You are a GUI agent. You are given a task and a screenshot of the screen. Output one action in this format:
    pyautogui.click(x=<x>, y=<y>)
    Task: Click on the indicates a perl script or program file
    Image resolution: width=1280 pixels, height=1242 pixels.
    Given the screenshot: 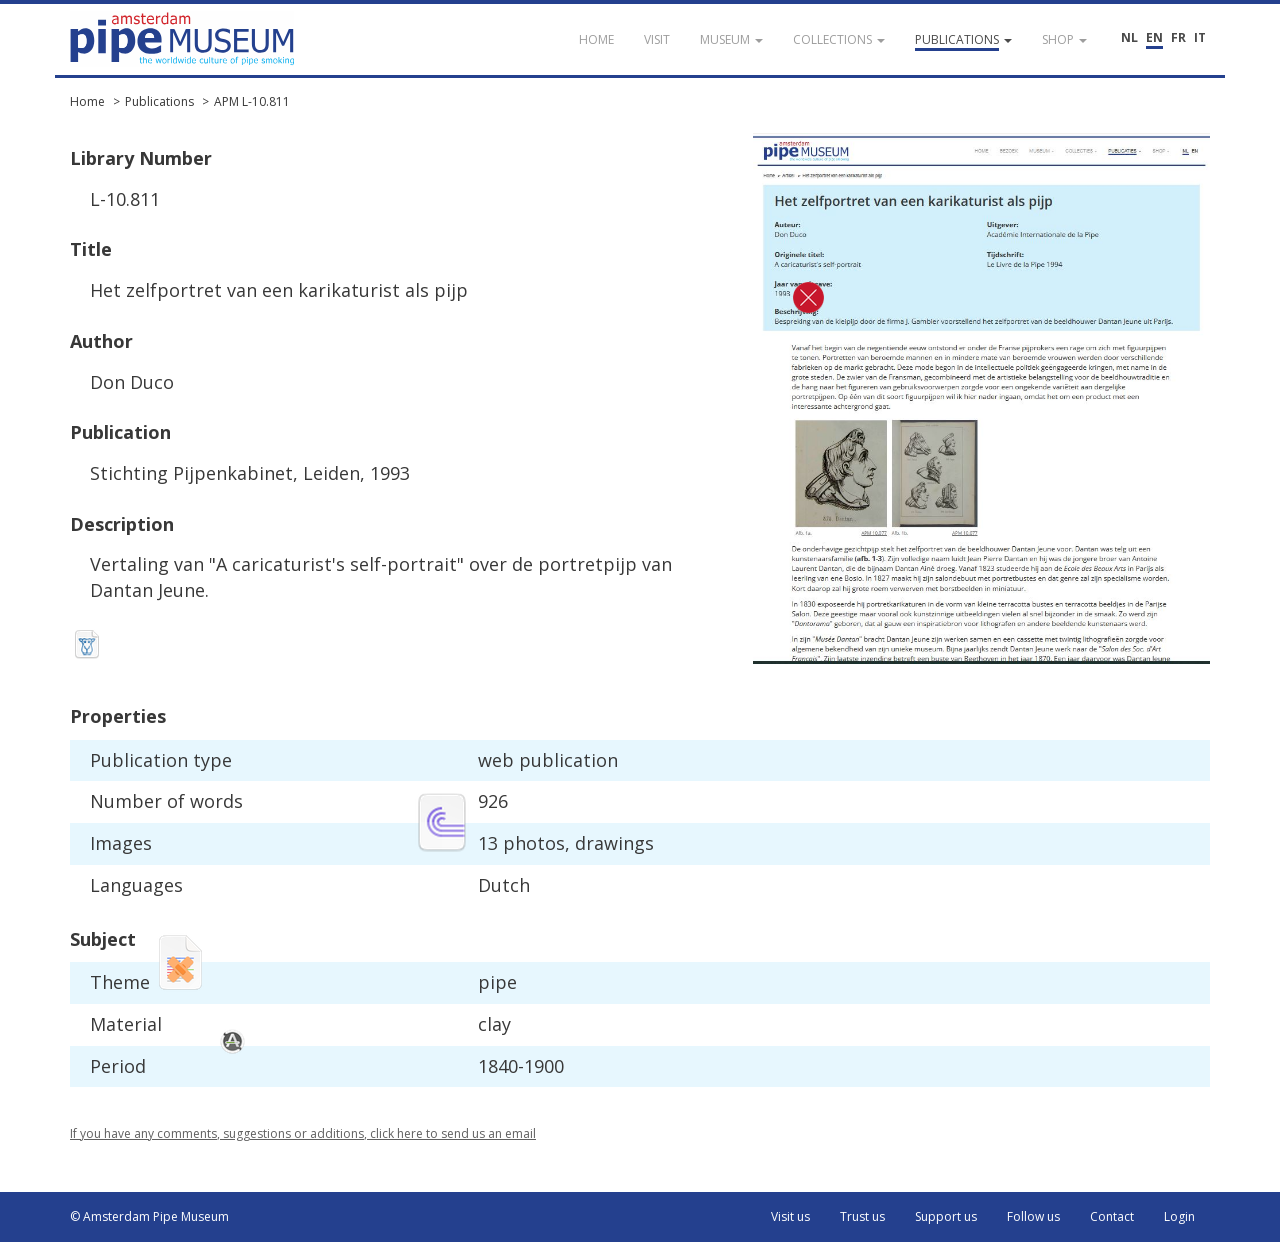 What is the action you would take?
    pyautogui.click(x=87, y=644)
    